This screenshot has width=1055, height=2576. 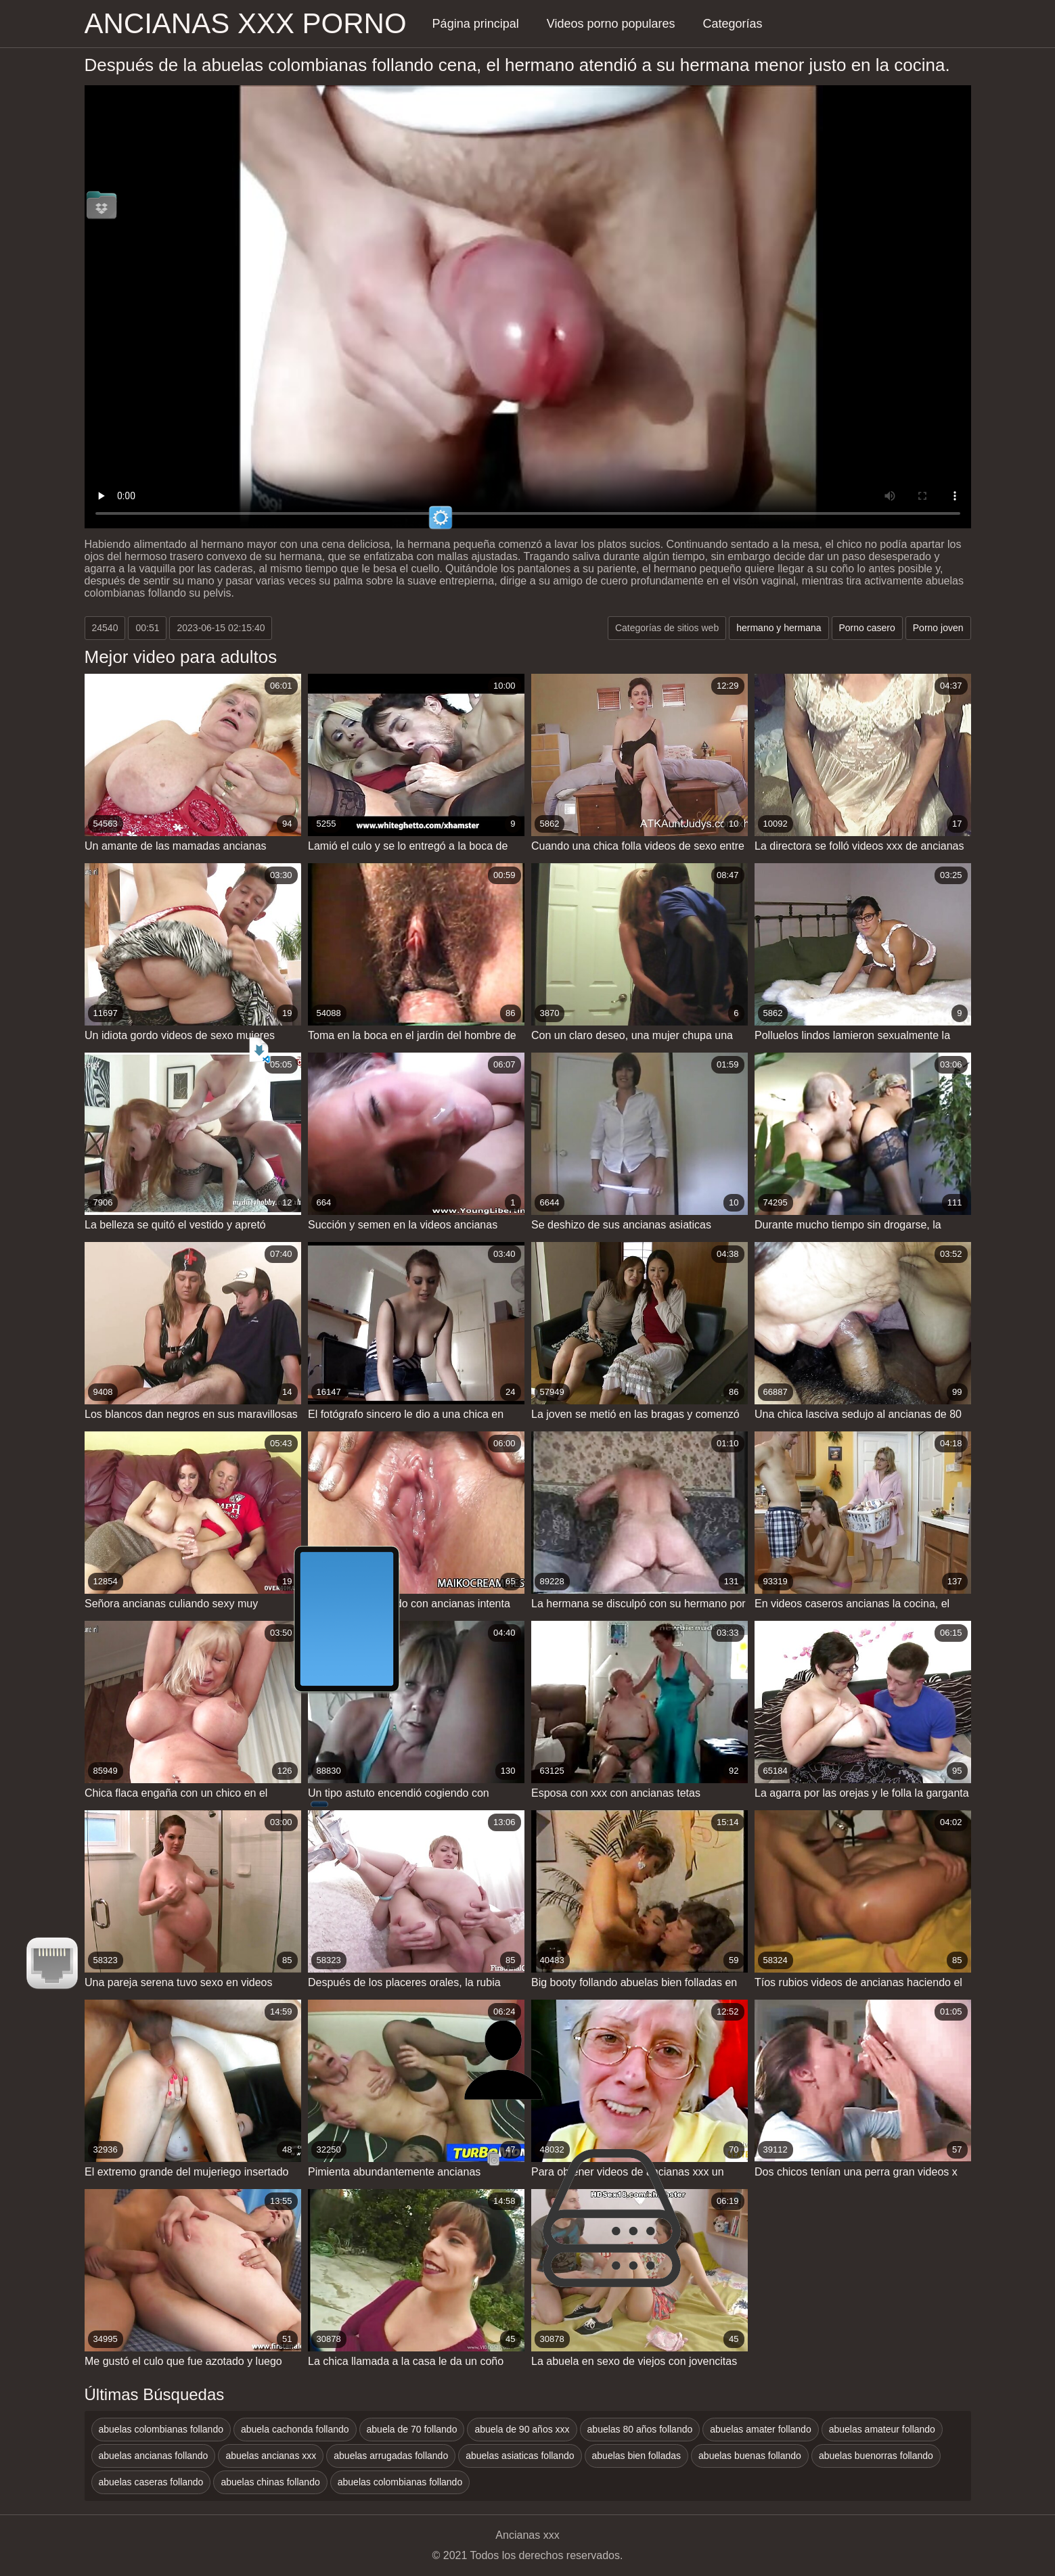 What do you see at coordinates (503, 2059) in the screenshot?
I see `view user profile` at bounding box center [503, 2059].